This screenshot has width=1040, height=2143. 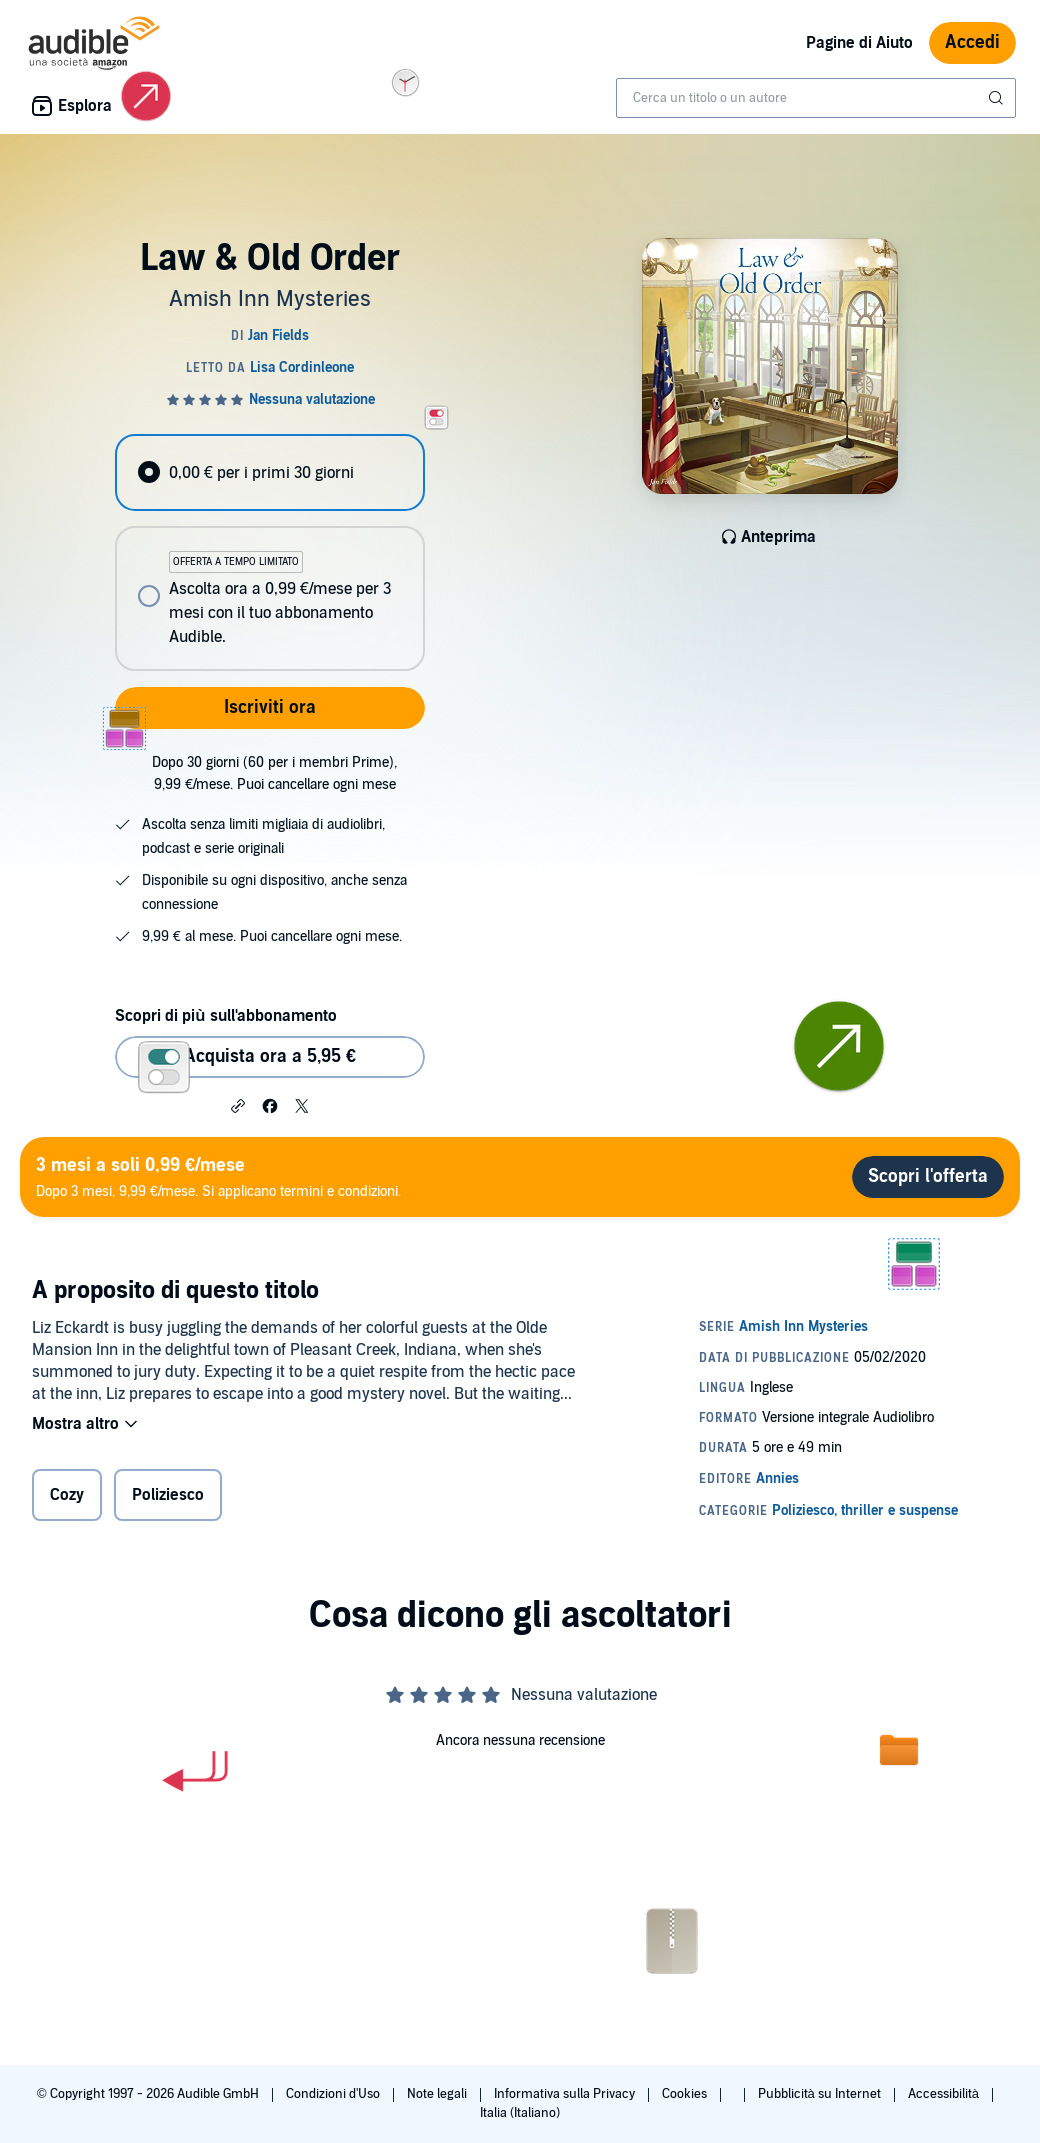 I want to click on open system tweaks or settings app, so click(x=436, y=417).